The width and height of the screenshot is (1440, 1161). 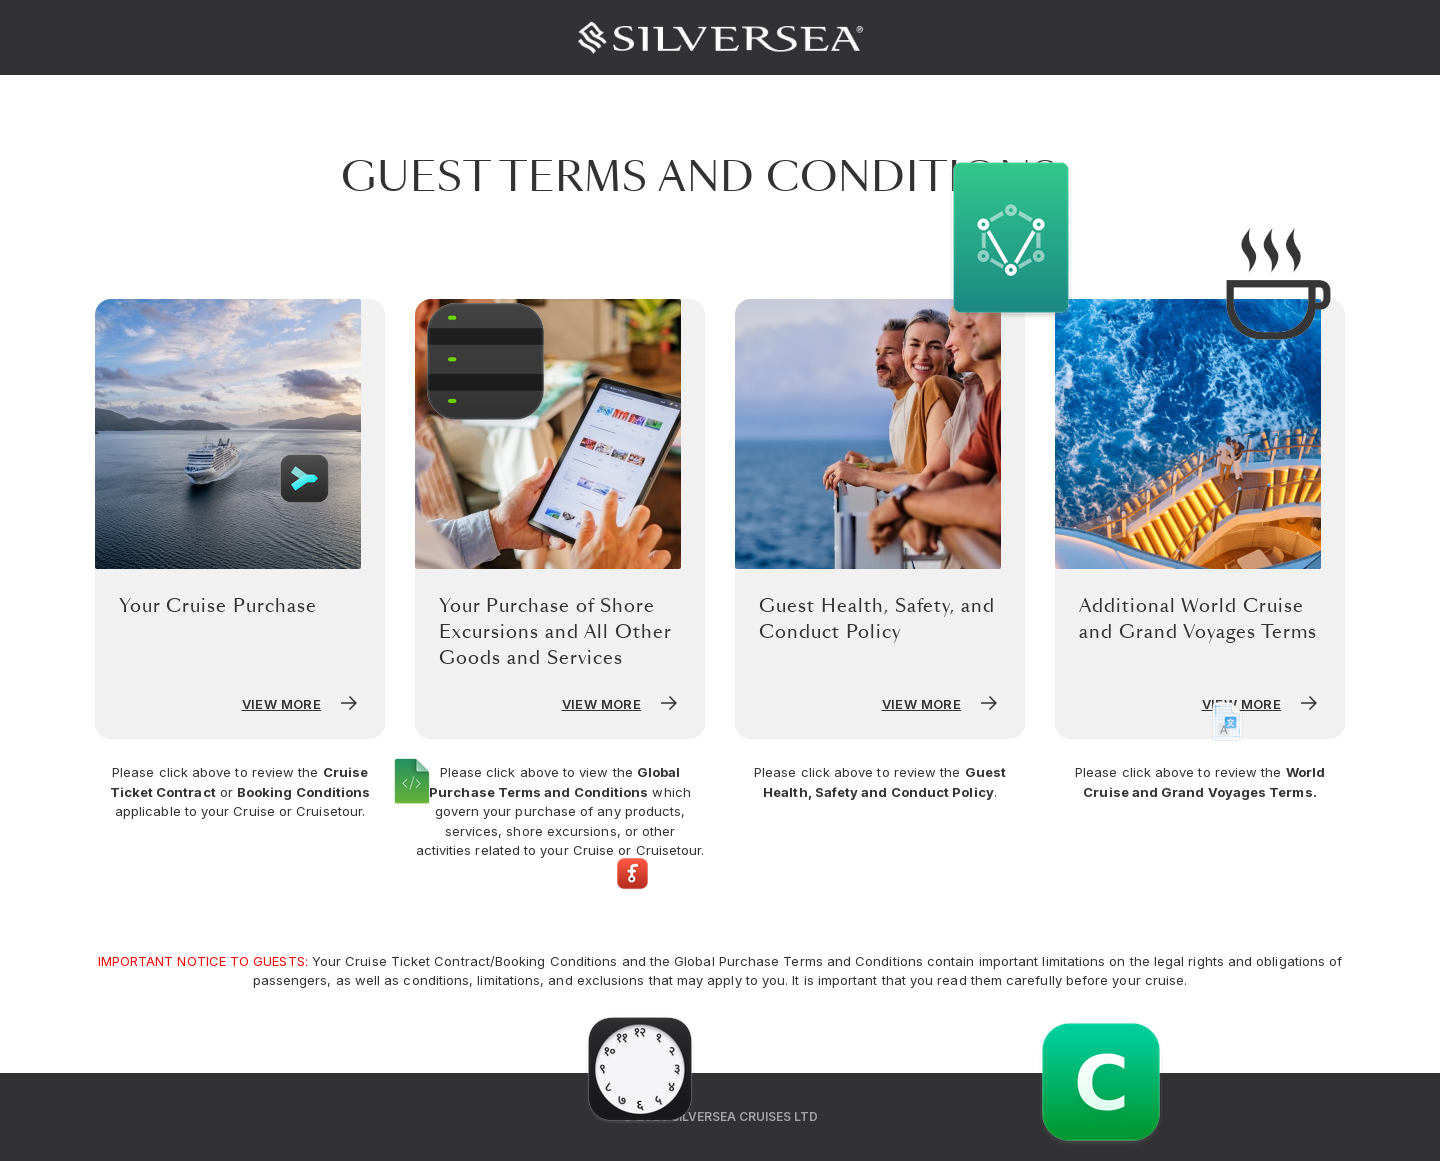 I want to click on vector graphics template file, so click(x=1011, y=240).